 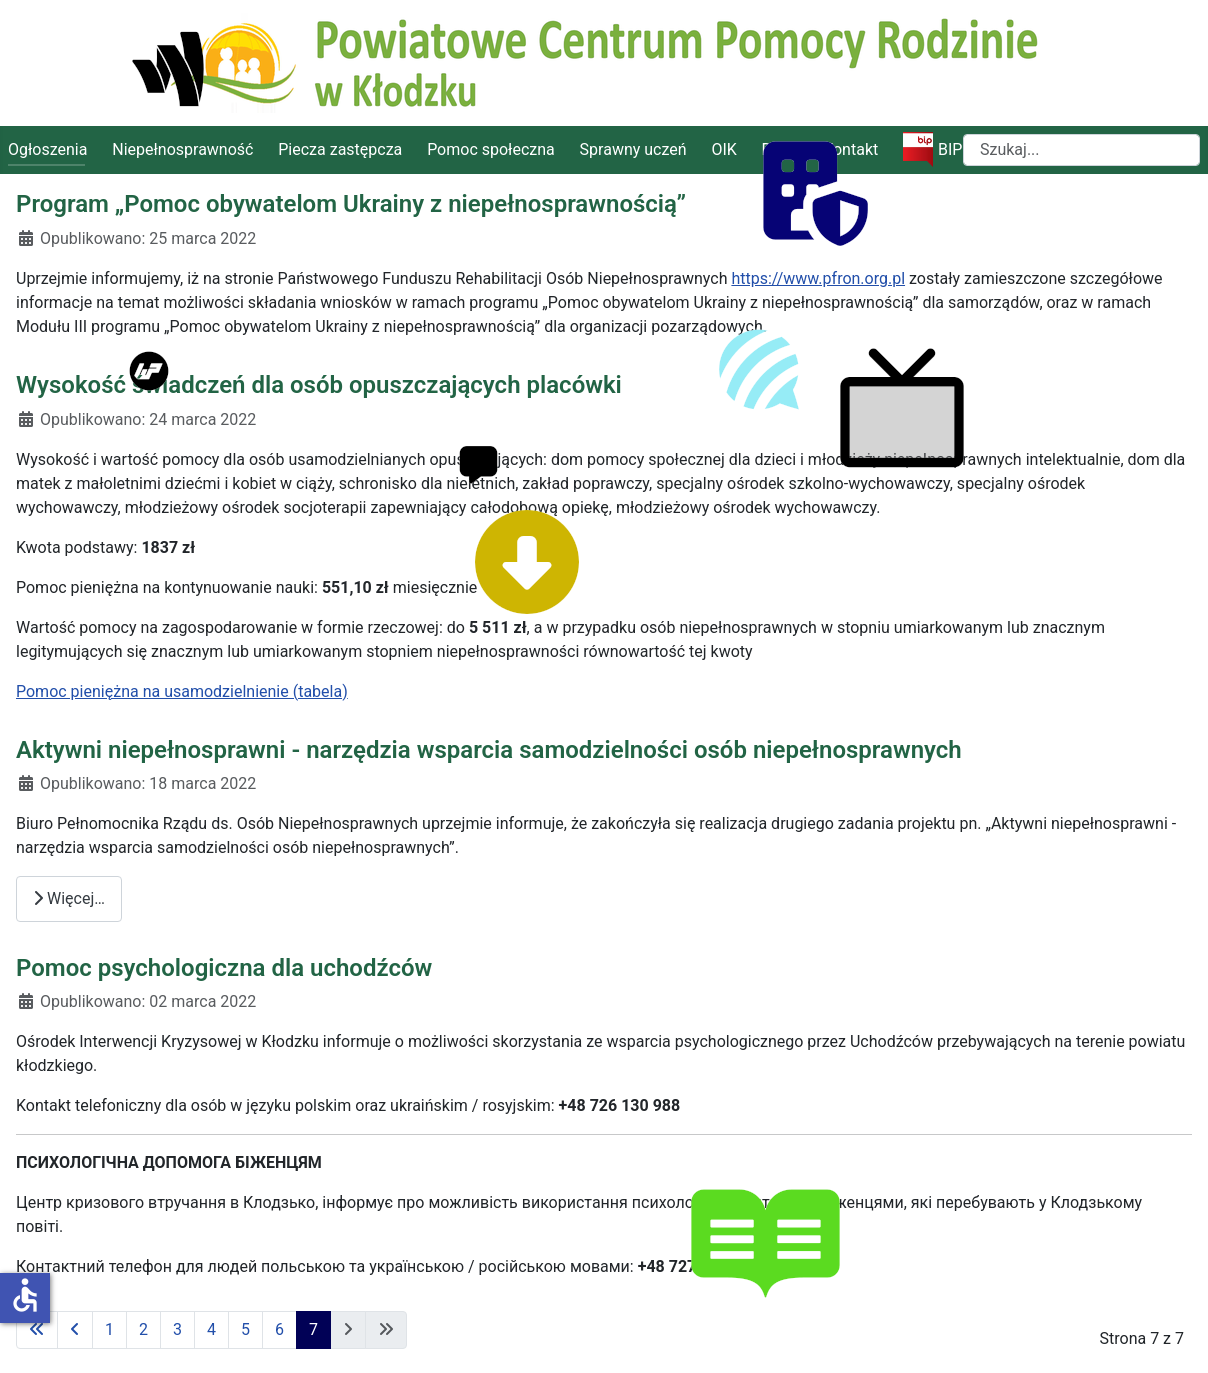 I want to click on access google wallet for payments, so click(x=168, y=69).